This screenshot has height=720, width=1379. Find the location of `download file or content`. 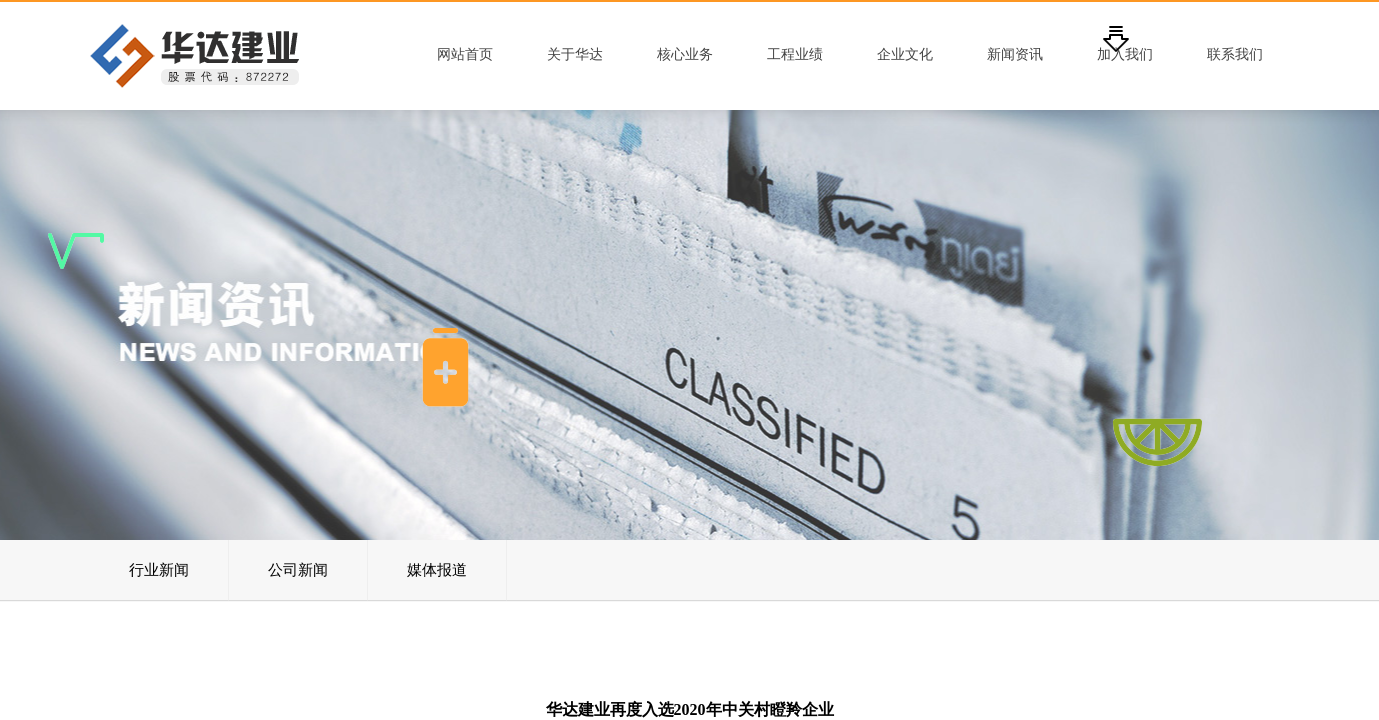

download file or content is located at coordinates (1116, 38).